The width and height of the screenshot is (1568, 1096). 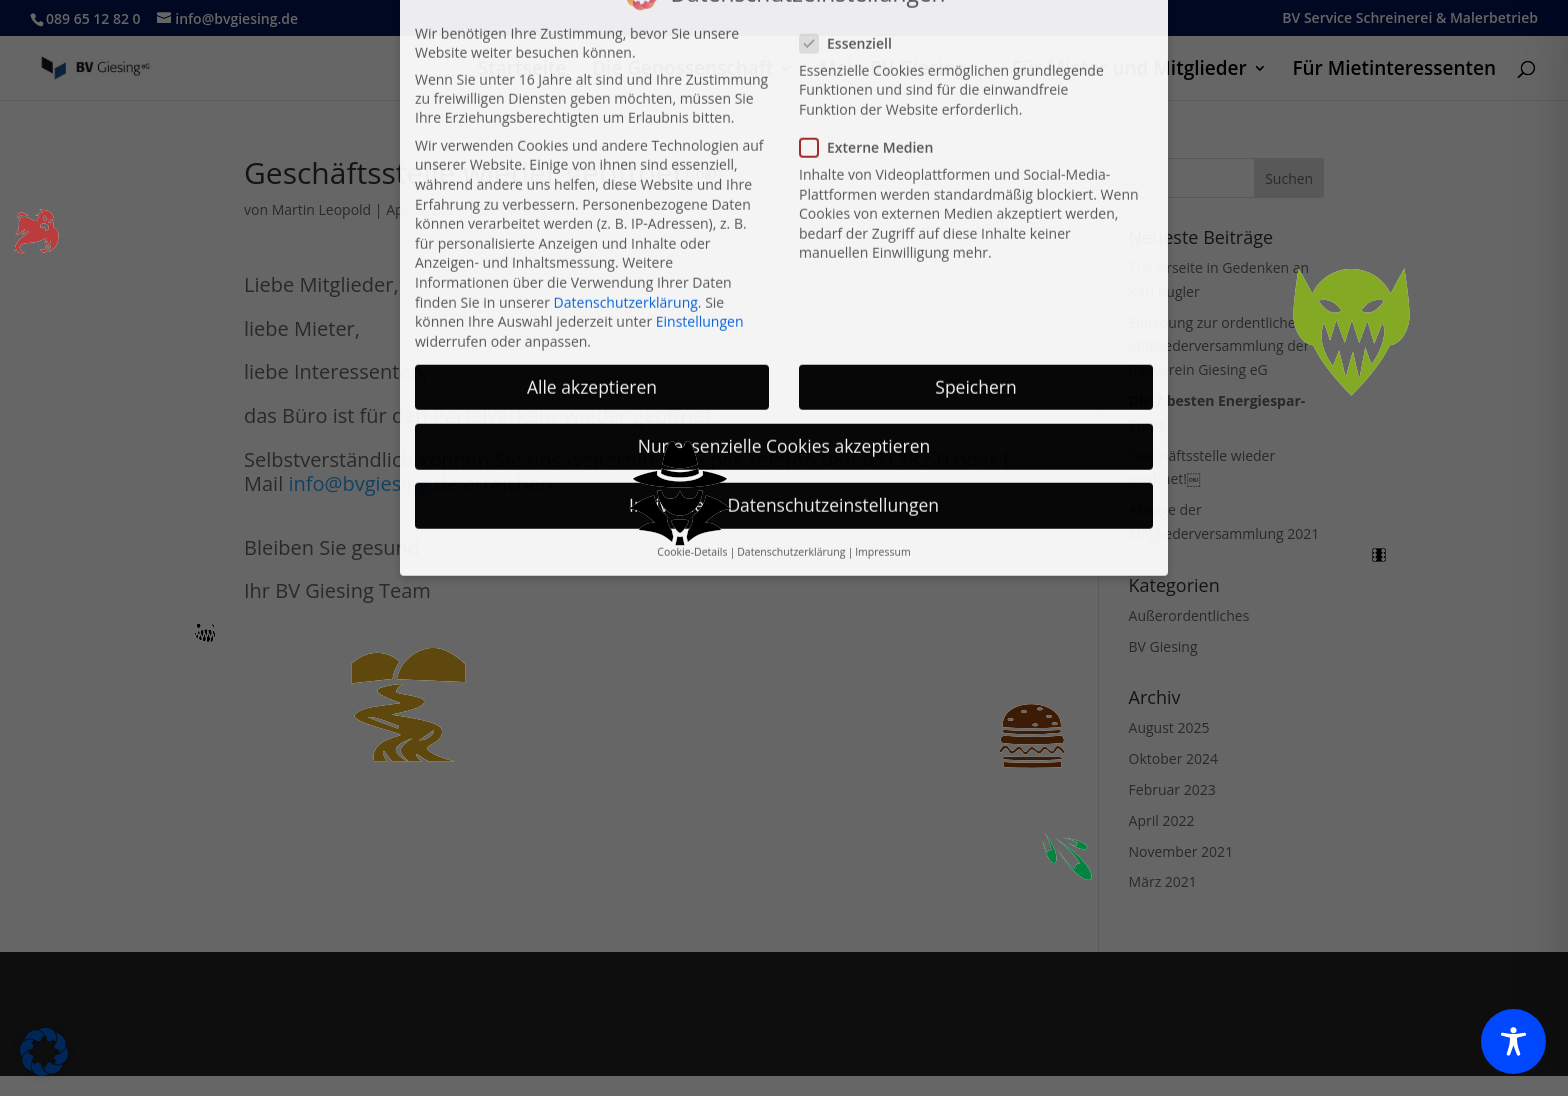 What do you see at coordinates (36, 231) in the screenshot?
I see `ghost enemy or spirit character in a game` at bounding box center [36, 231].